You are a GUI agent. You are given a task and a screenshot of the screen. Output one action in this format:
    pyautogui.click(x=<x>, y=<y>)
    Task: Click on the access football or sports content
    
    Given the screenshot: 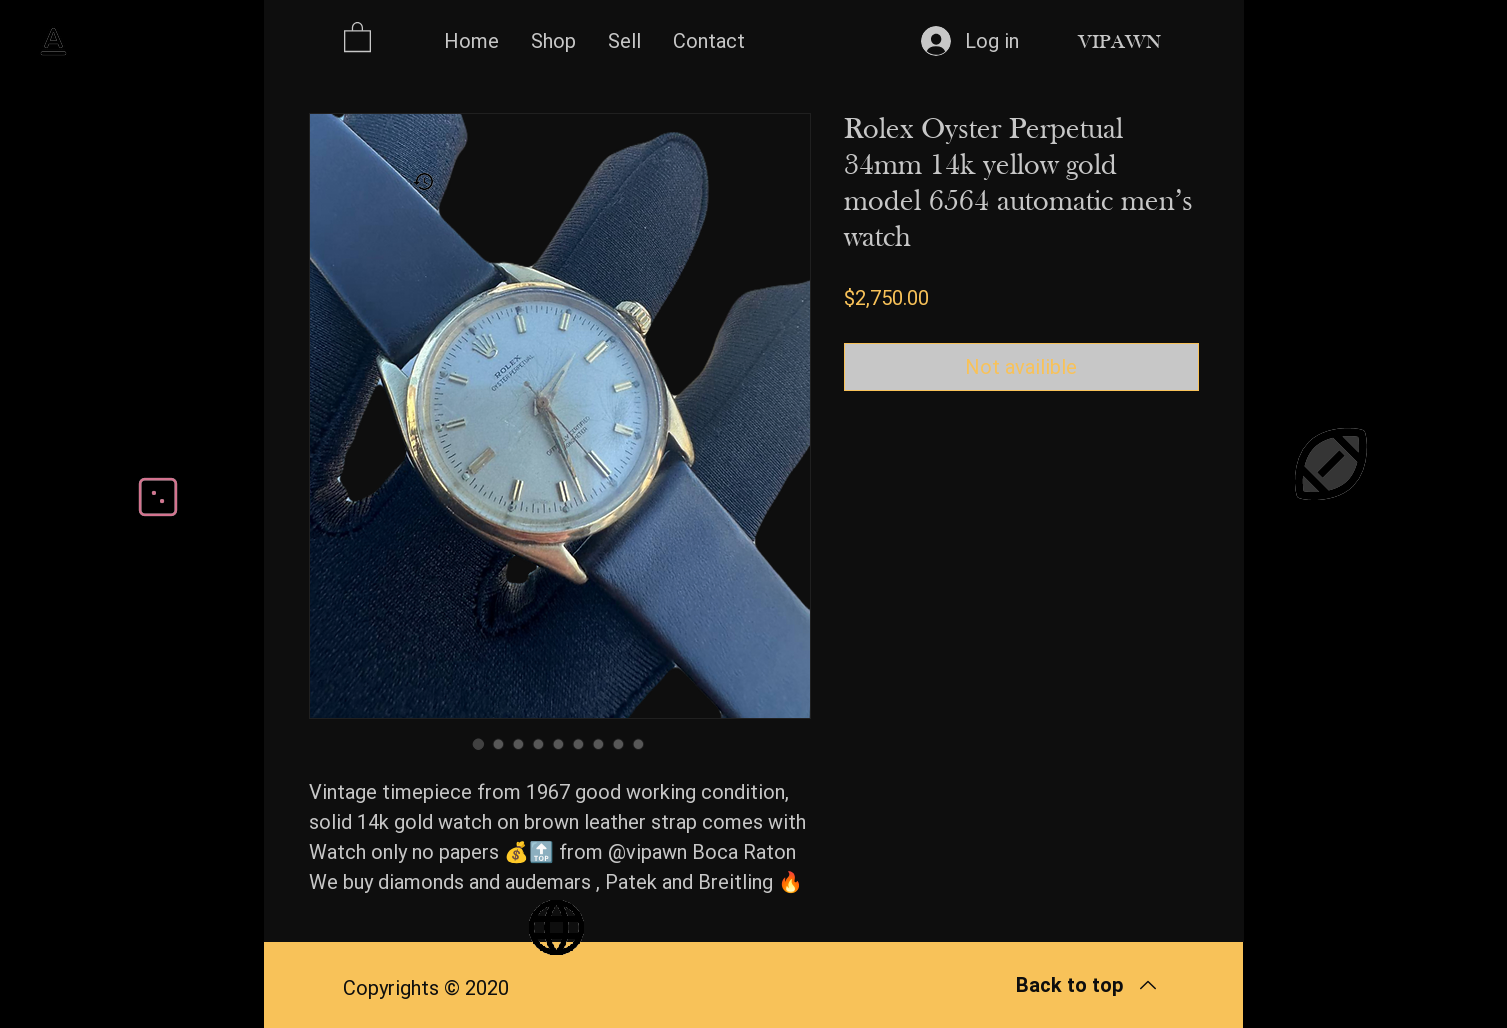 What is the action you would take?
    pyautogui.click(x=1331, y=464)
    